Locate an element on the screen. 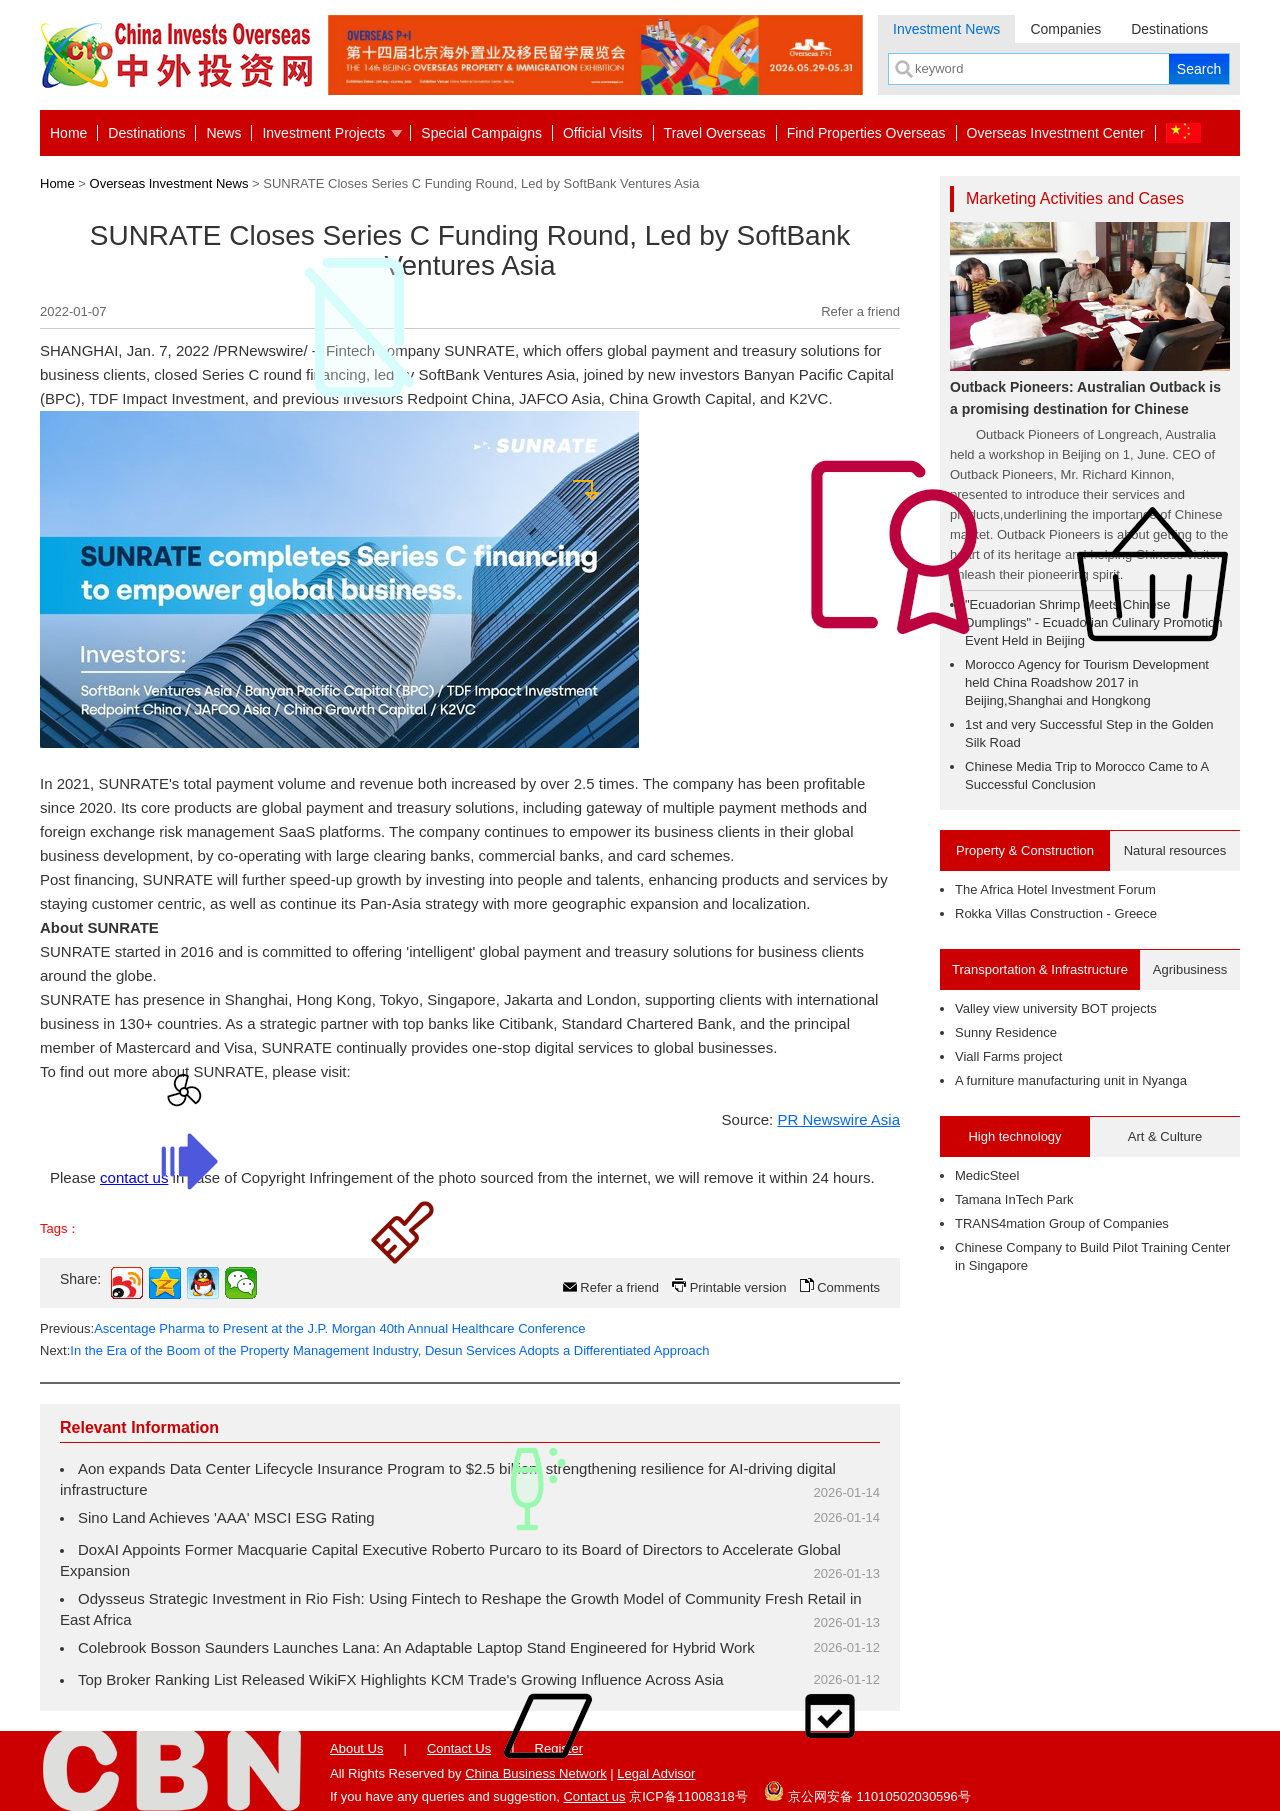 The image size is (1280, 1811). view your shopping basket is located at coordinates (1152, 582).